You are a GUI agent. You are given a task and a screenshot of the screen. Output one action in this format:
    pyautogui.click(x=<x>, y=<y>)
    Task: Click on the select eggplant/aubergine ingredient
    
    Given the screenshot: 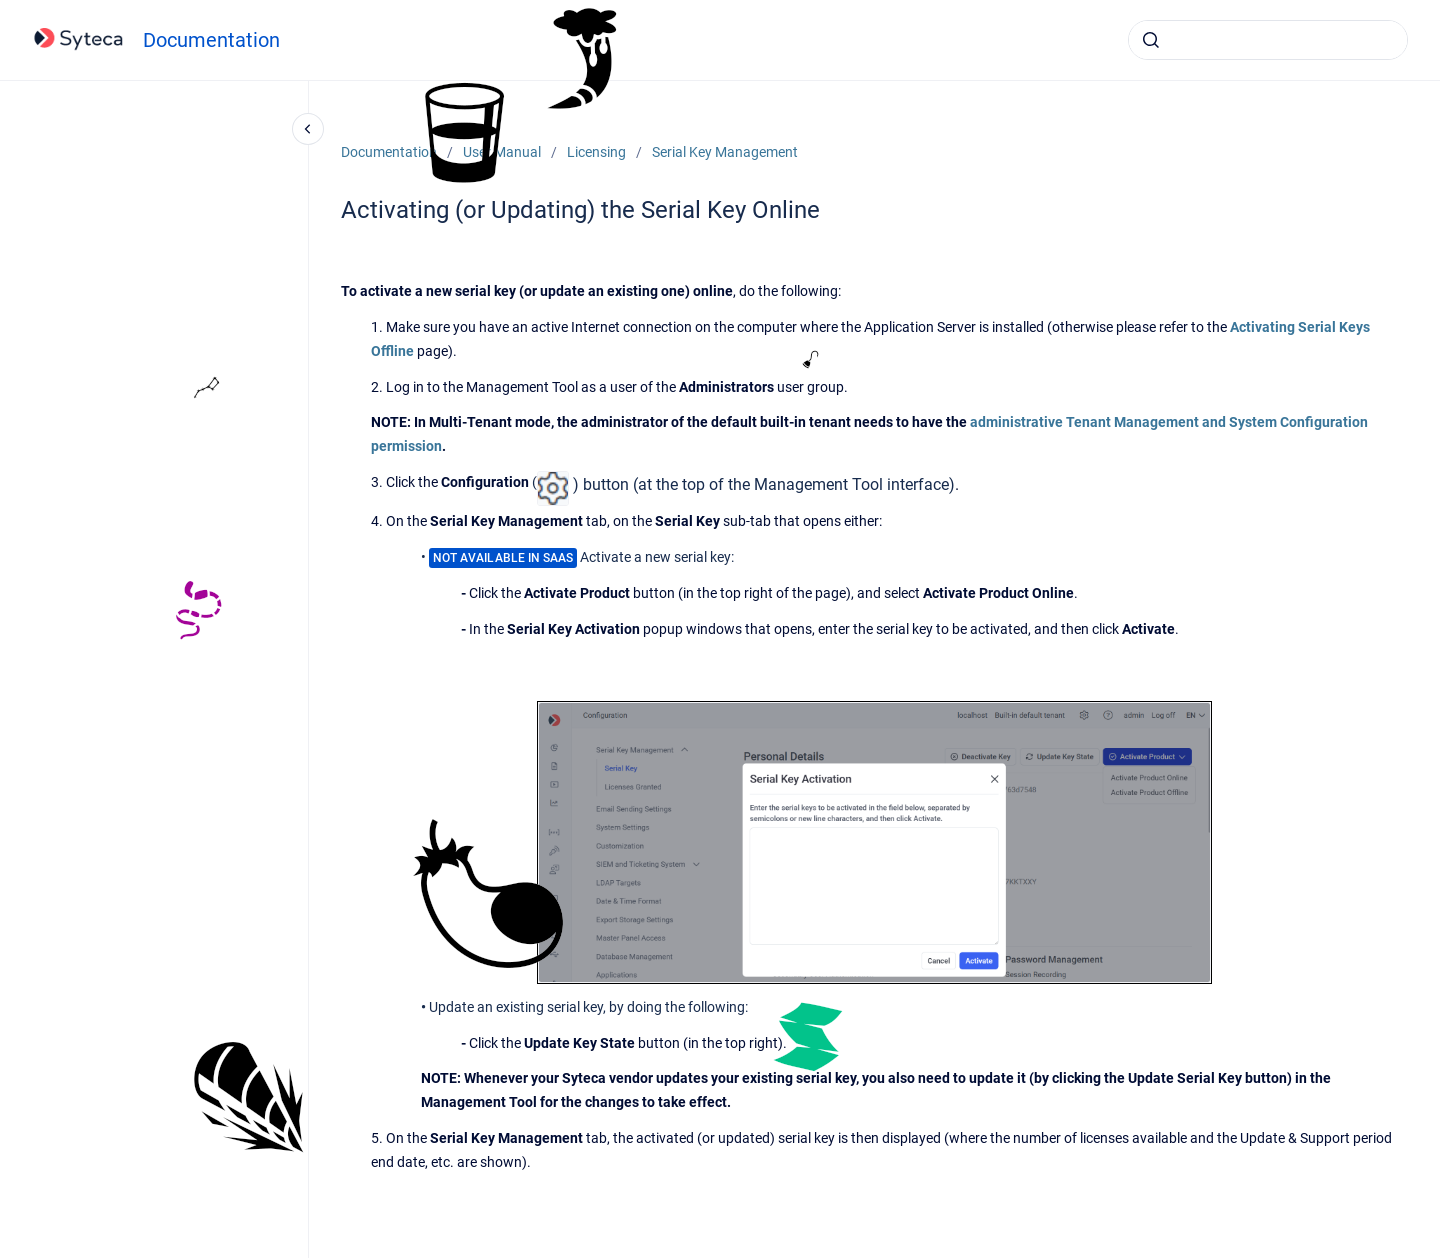 What is the action you would take?
    pyautogui.click(x=488, y=894)
    